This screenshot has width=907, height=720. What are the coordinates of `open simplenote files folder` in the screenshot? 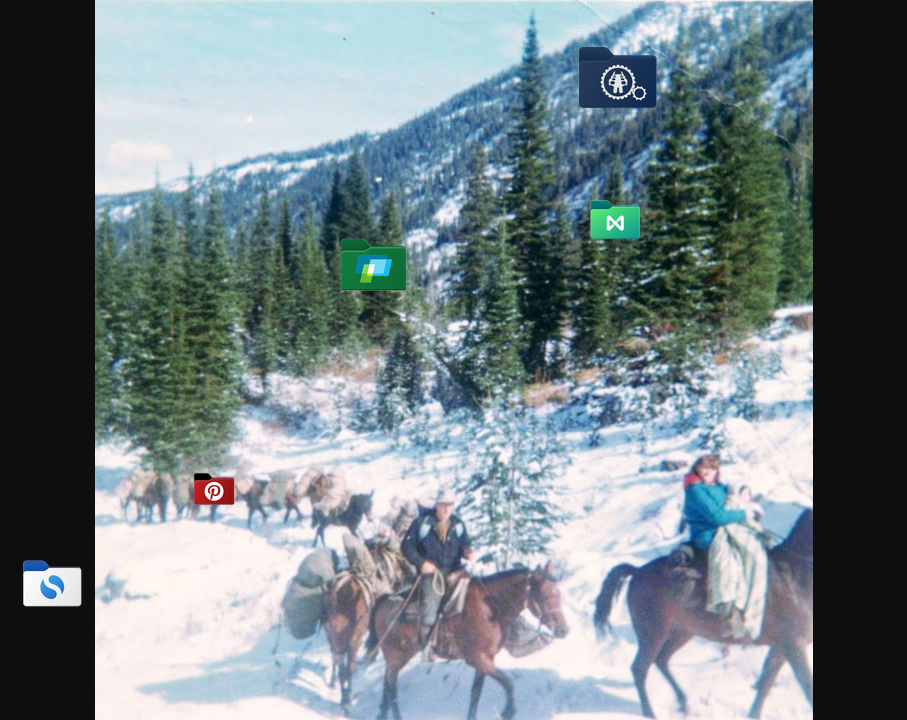 It's located at (52, 585).